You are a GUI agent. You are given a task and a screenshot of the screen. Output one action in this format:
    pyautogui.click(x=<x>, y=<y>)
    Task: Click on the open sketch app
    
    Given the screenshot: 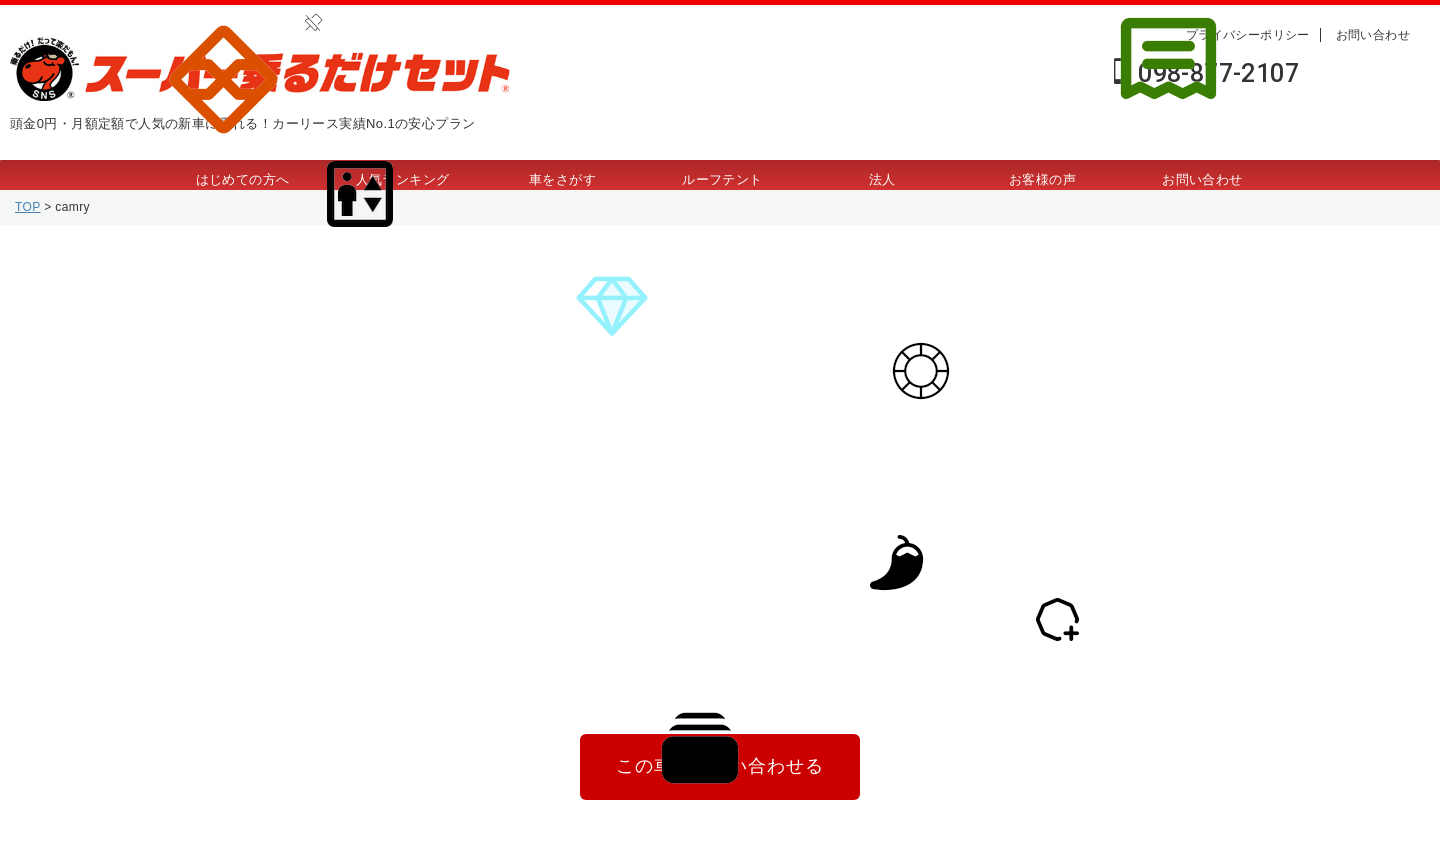 What is the action you would take?
    pyautogui.click(x=612, y=305)
    